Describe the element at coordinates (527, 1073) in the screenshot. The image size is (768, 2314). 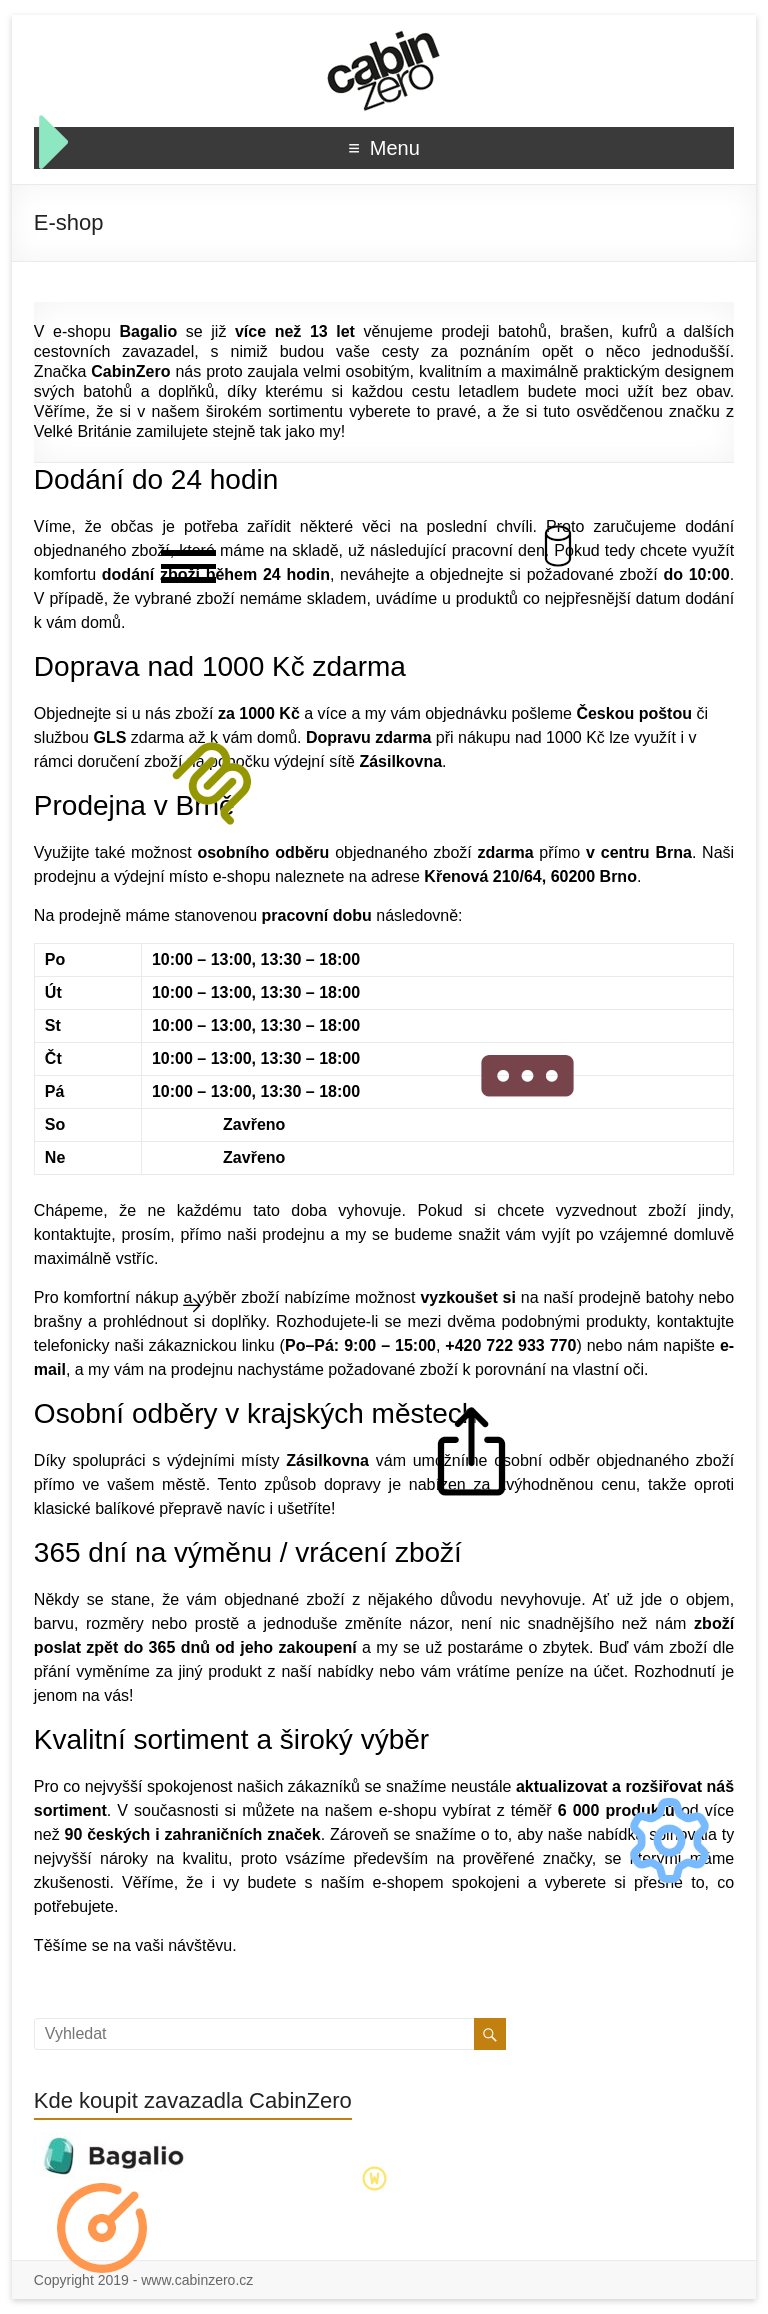
I see `access more options or actions` at that location.